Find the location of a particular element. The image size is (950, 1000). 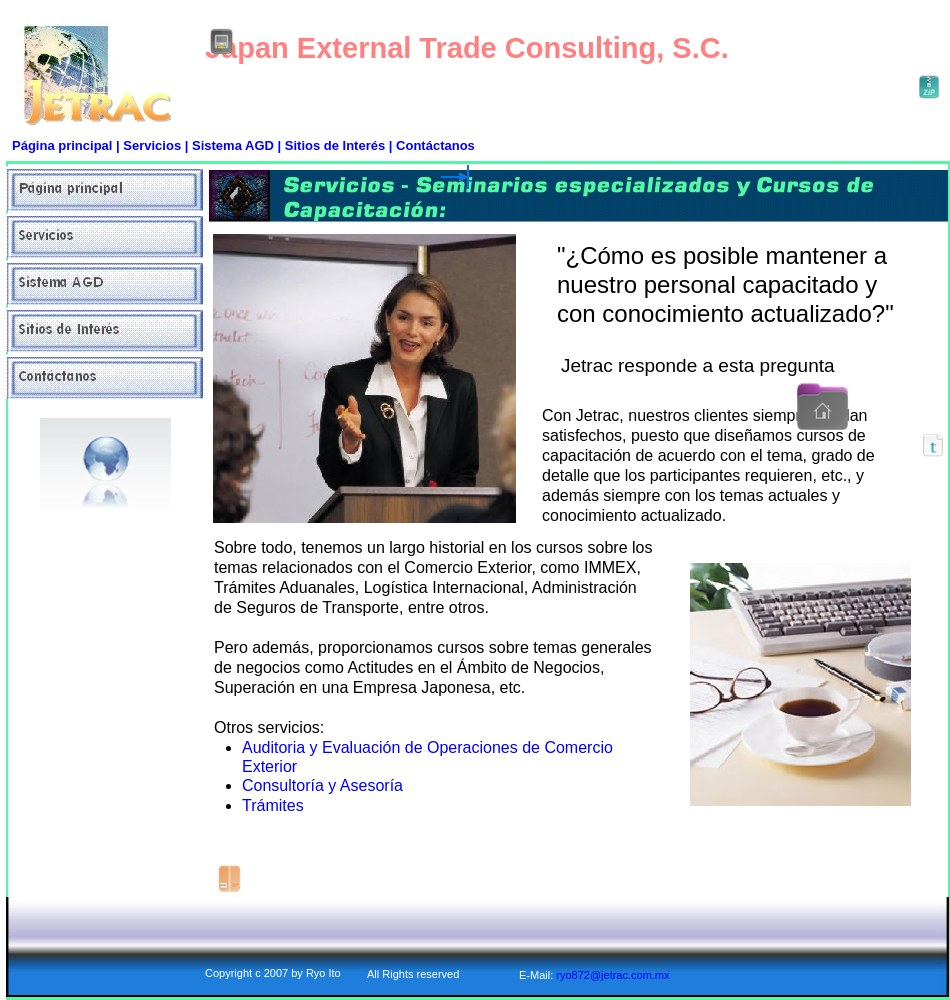

gameboy rom file type indicator is located at coordinates (221, 41).